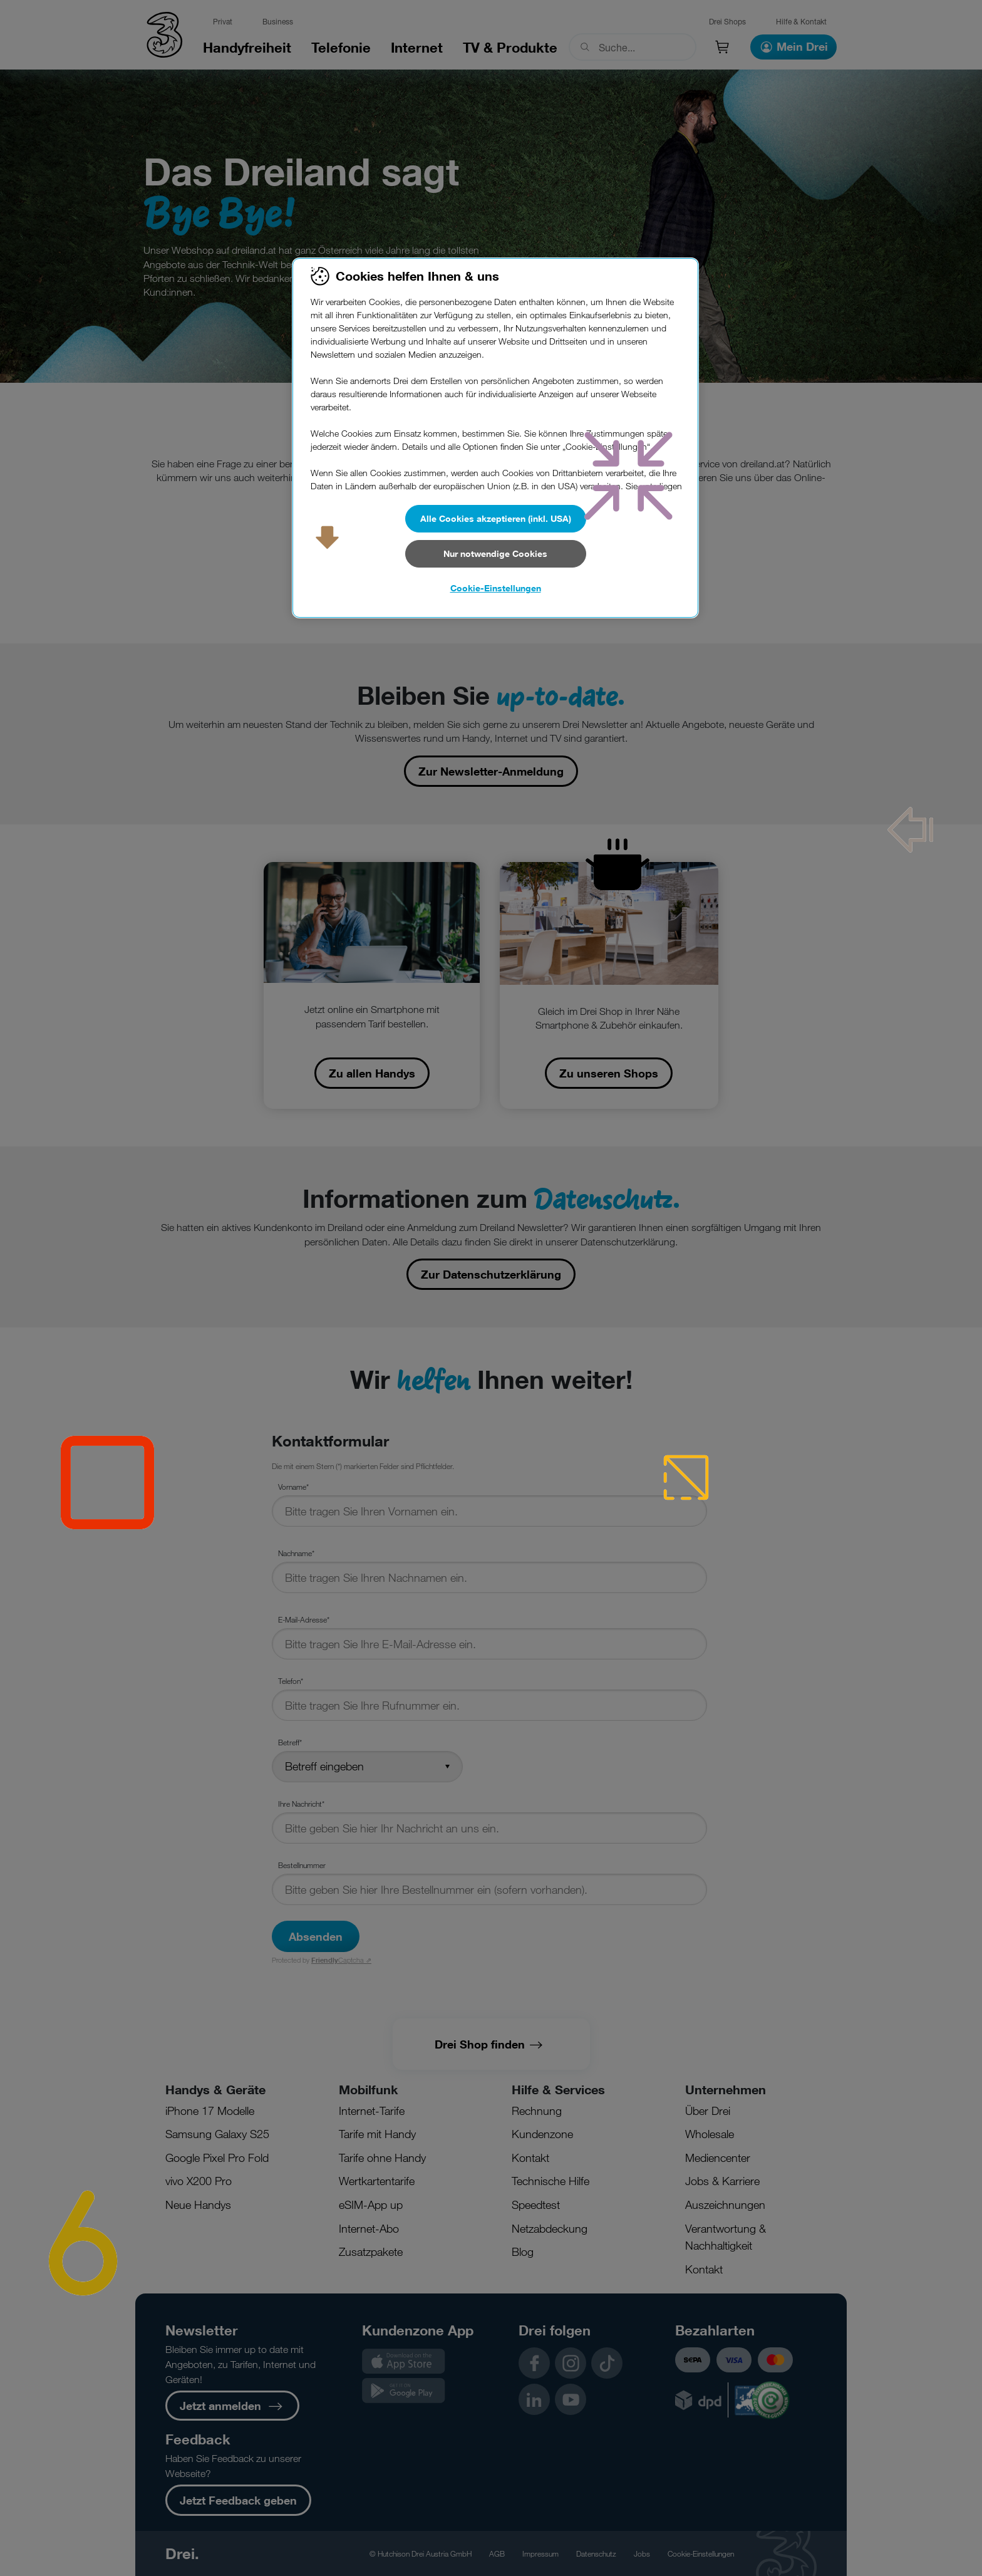  I want to click on download a file or content, so click(327, 536).